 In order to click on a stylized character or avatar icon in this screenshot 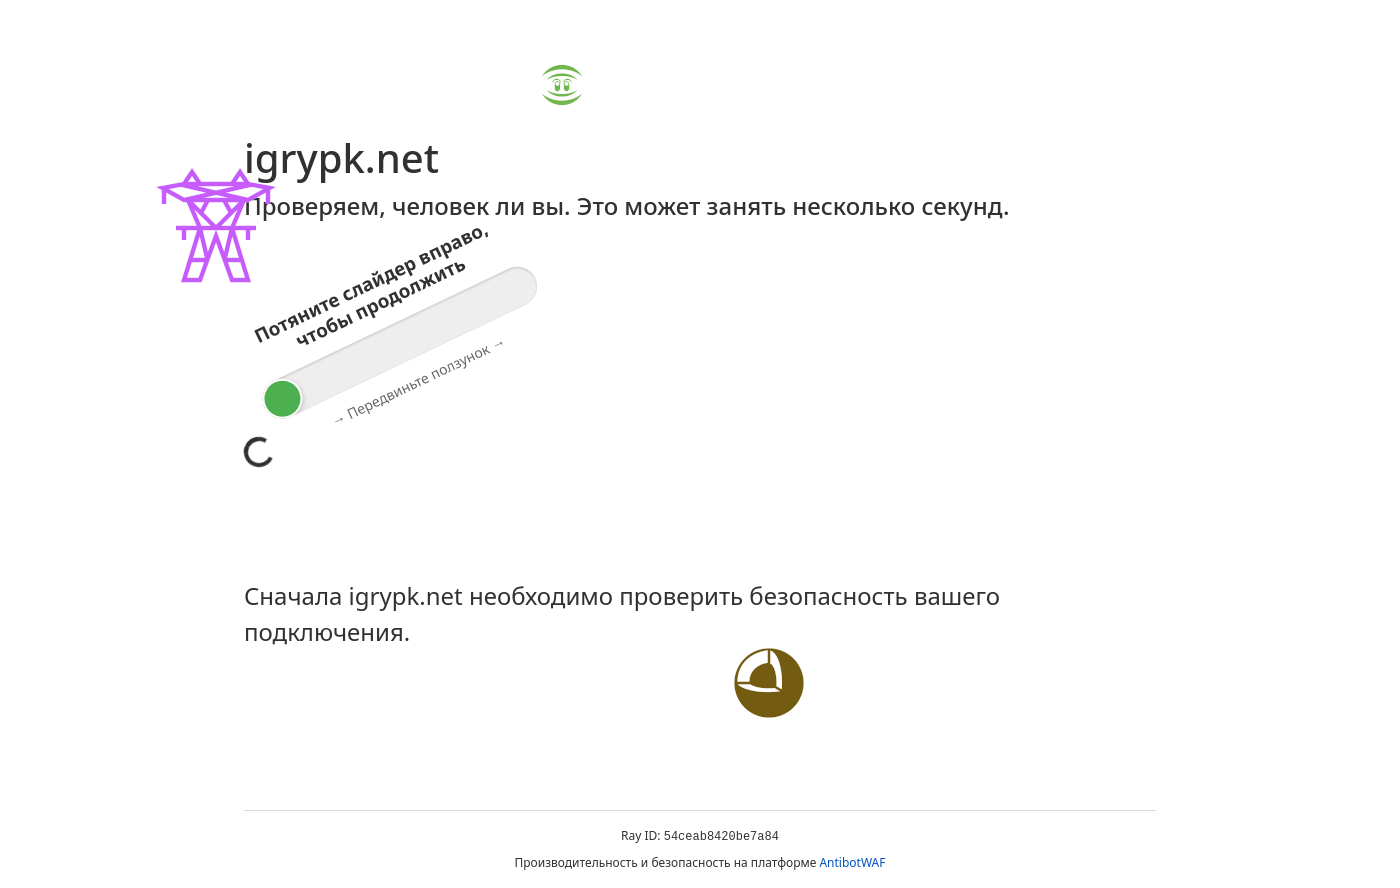, I will do `click(562, 85)`.